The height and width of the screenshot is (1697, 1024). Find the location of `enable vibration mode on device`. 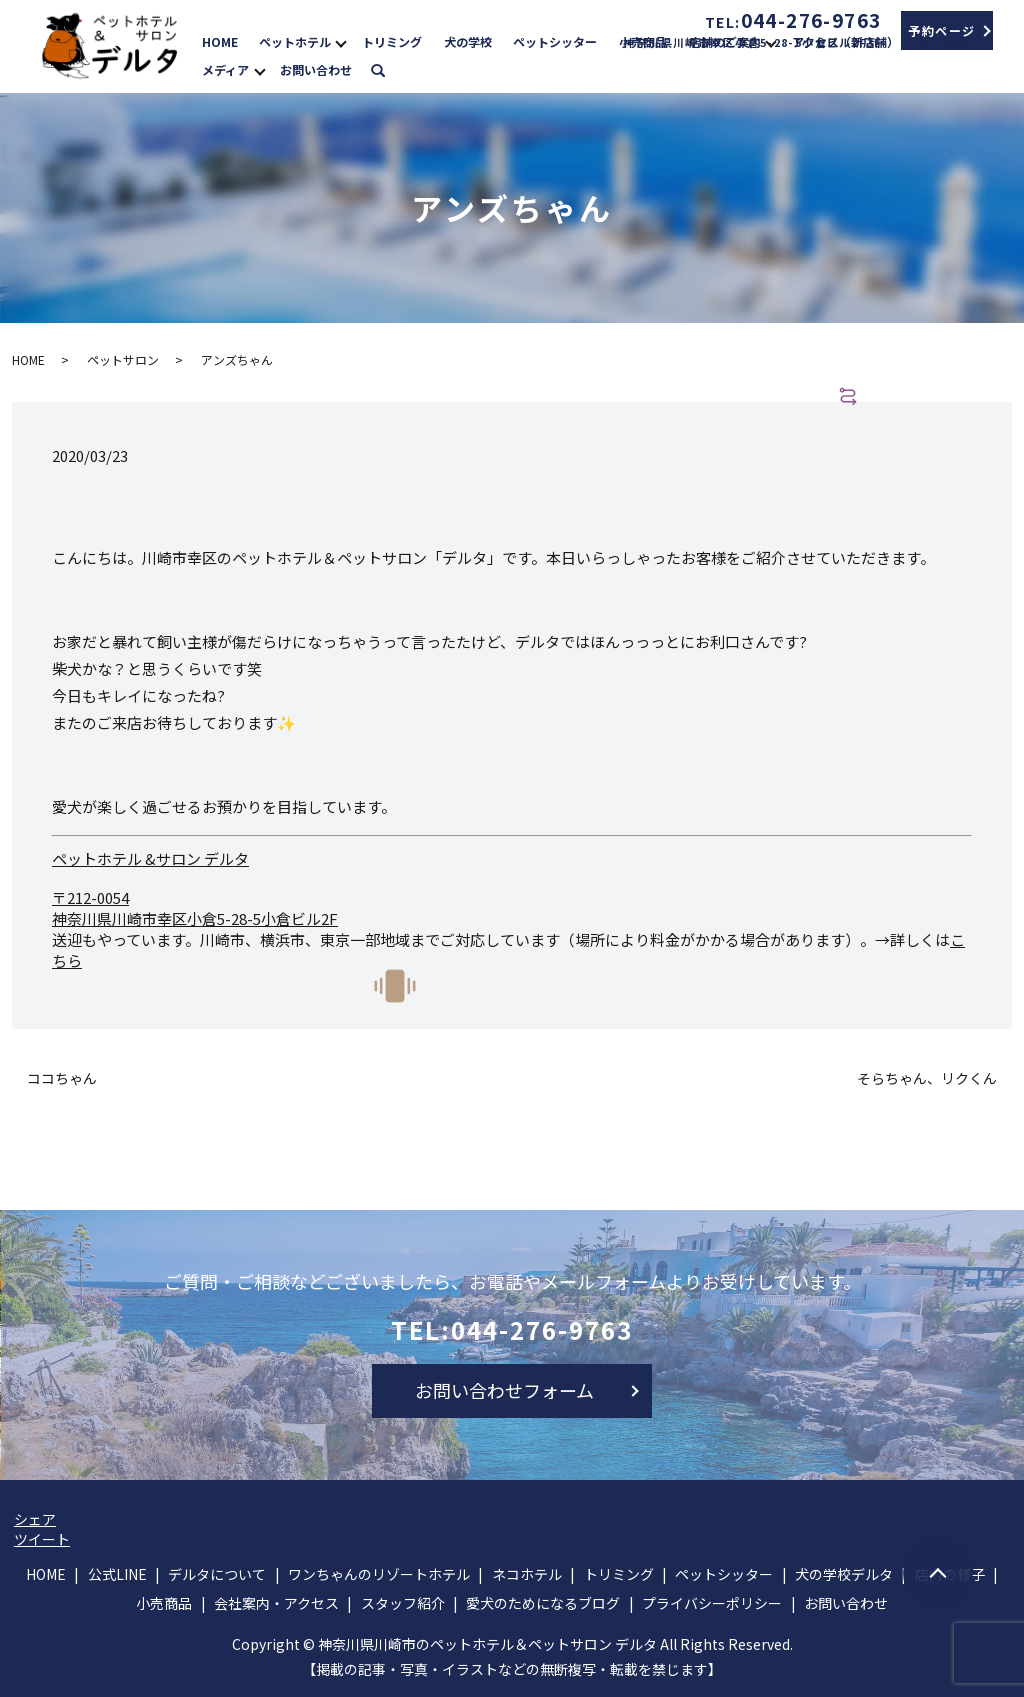

enable vibration mode on device is located at coordinates (395, 986).